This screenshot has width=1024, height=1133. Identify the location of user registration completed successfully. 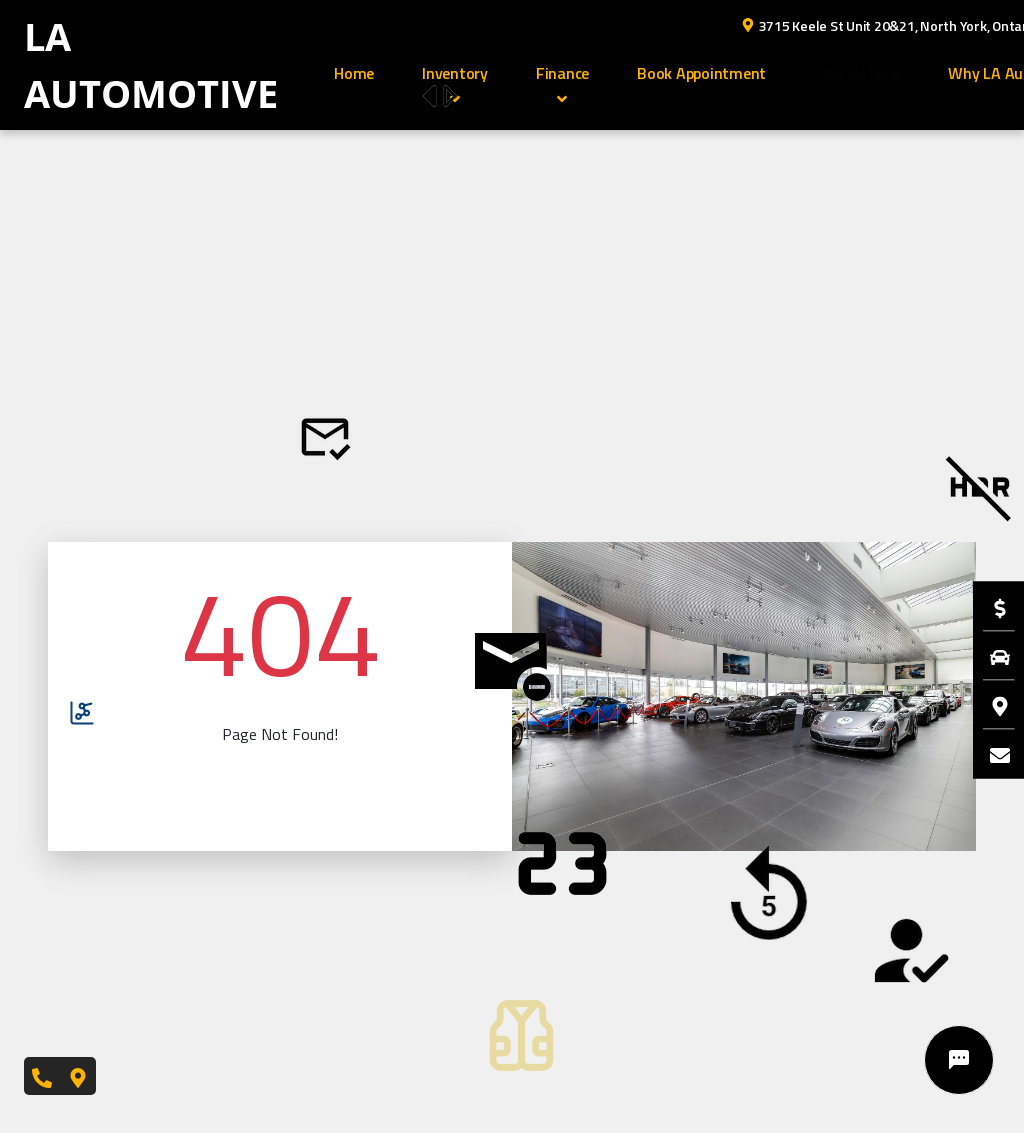
(910, 950).